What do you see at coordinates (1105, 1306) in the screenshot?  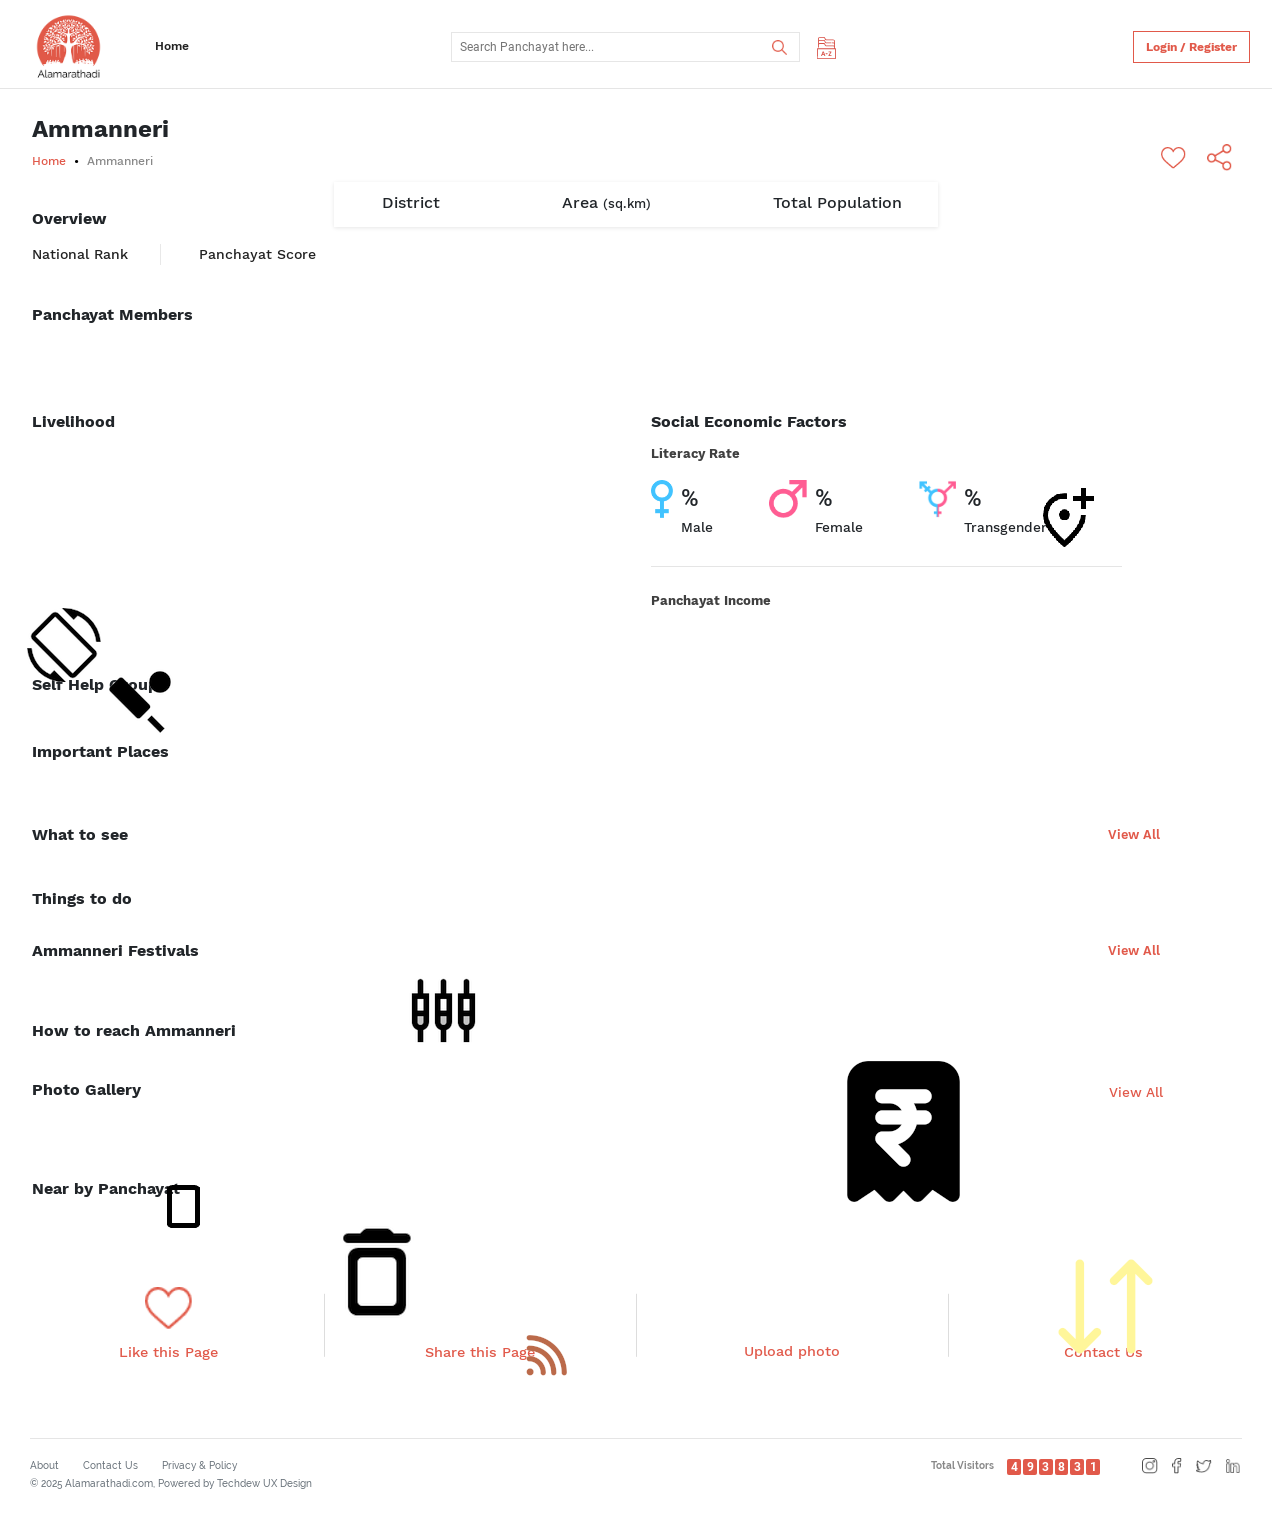 I see `sort items in ascending or descending order` at bounding box center [1105, 1306].